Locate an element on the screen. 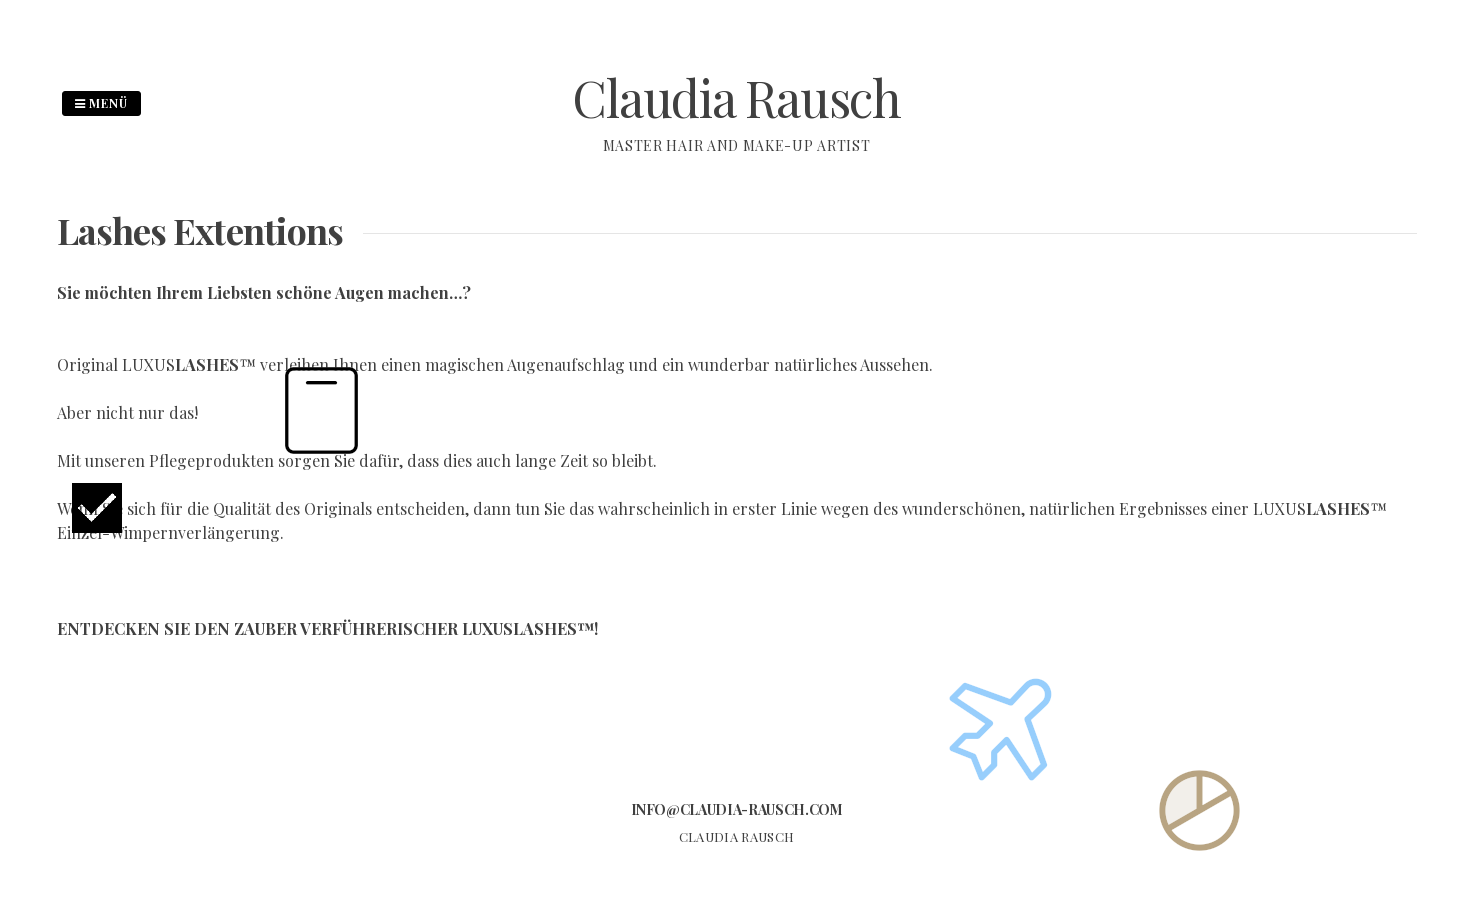 The image size is (1473, 912). confirm or select an option is located at coordinates (97, 508).